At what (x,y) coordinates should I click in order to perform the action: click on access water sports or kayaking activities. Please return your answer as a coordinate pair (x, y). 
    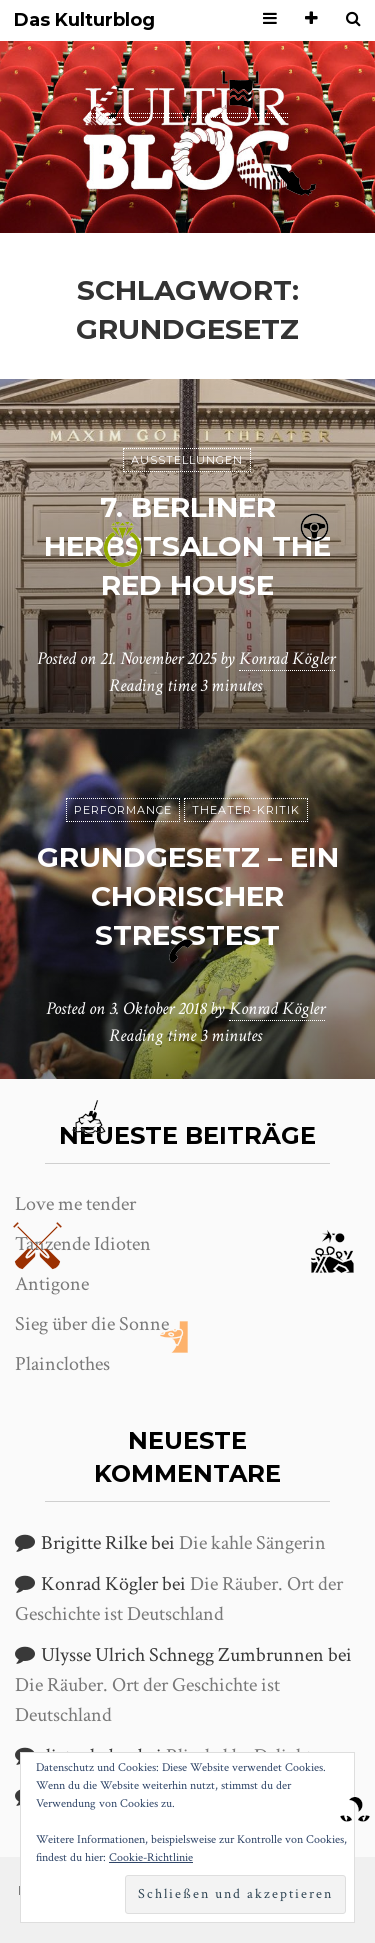
    Looking at the image, I should click on (37, 1246).